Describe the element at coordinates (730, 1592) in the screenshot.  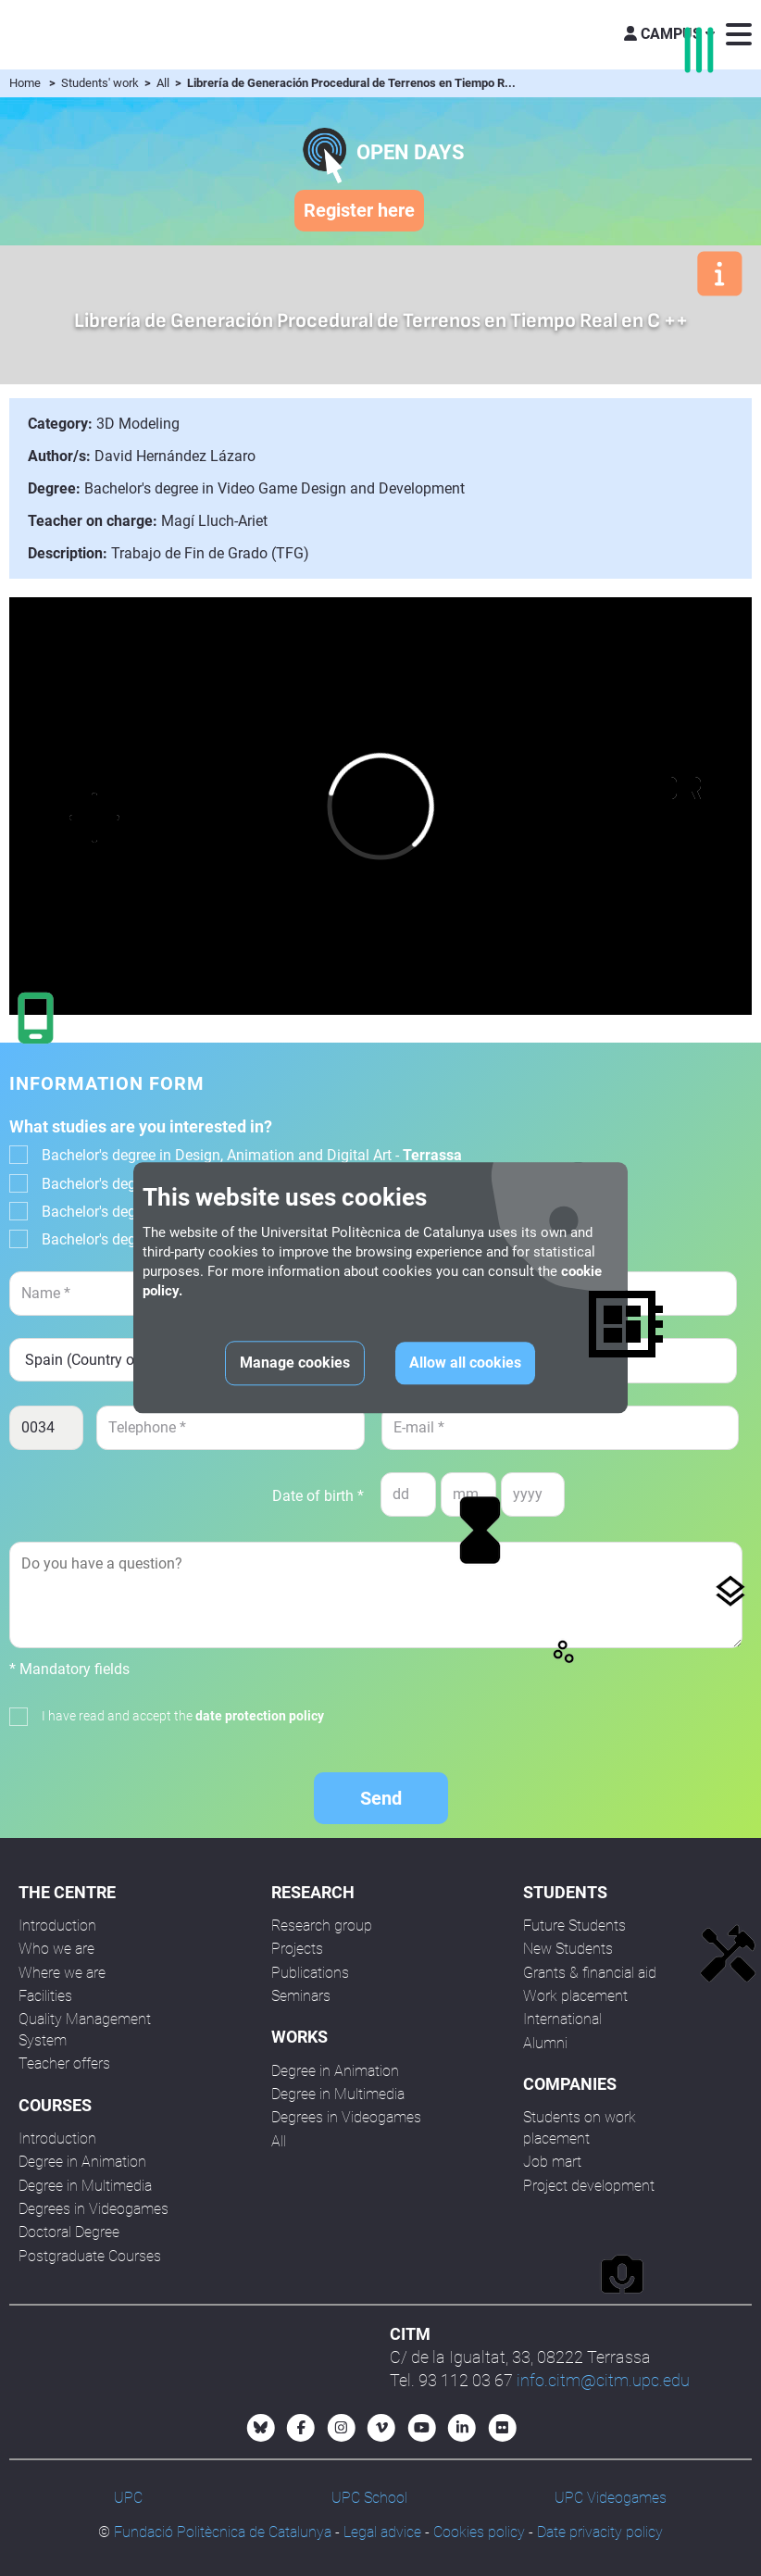
I see `toggle map layers on or off` at that location.